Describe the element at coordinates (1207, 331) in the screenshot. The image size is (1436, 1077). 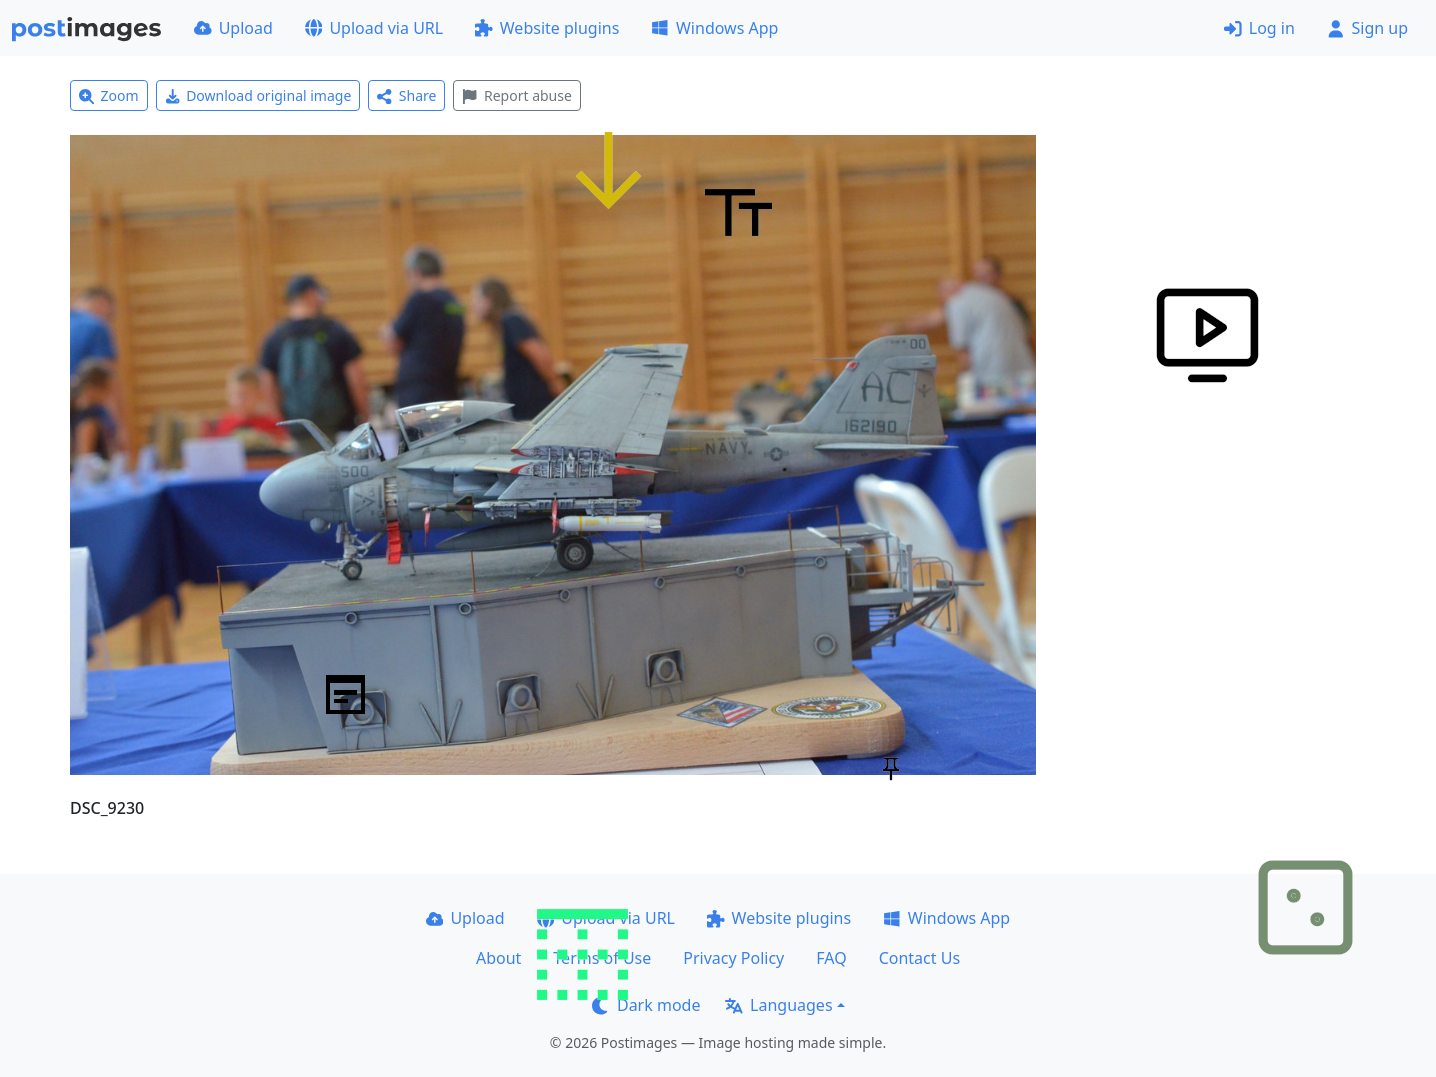
I see `play video on desktop monitor` at that location.